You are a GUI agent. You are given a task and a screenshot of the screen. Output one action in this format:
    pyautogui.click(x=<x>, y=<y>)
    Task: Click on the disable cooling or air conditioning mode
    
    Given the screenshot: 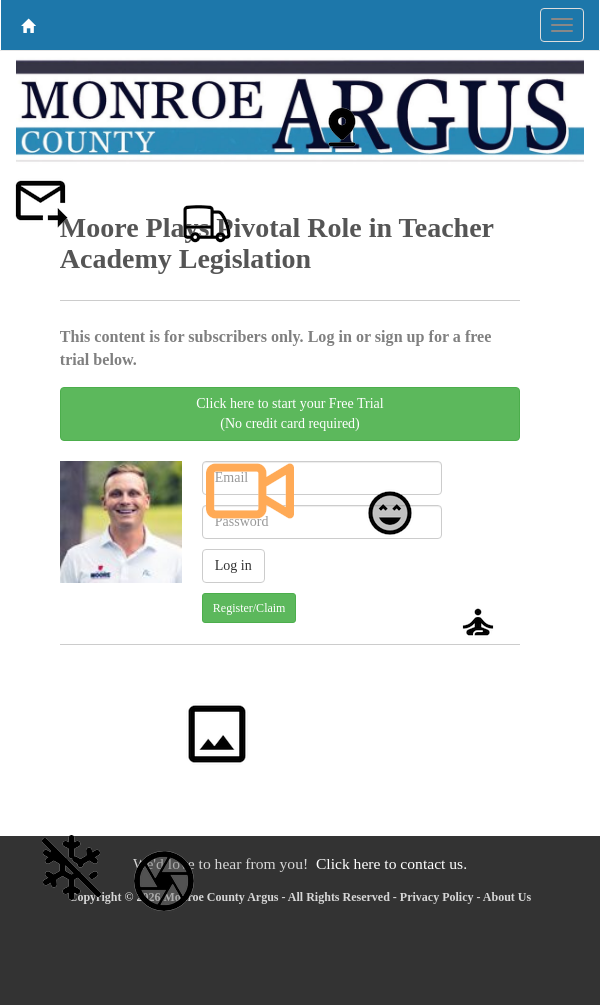 What is the action you would take?
    pyautogui.click(x=71, y=867)
    